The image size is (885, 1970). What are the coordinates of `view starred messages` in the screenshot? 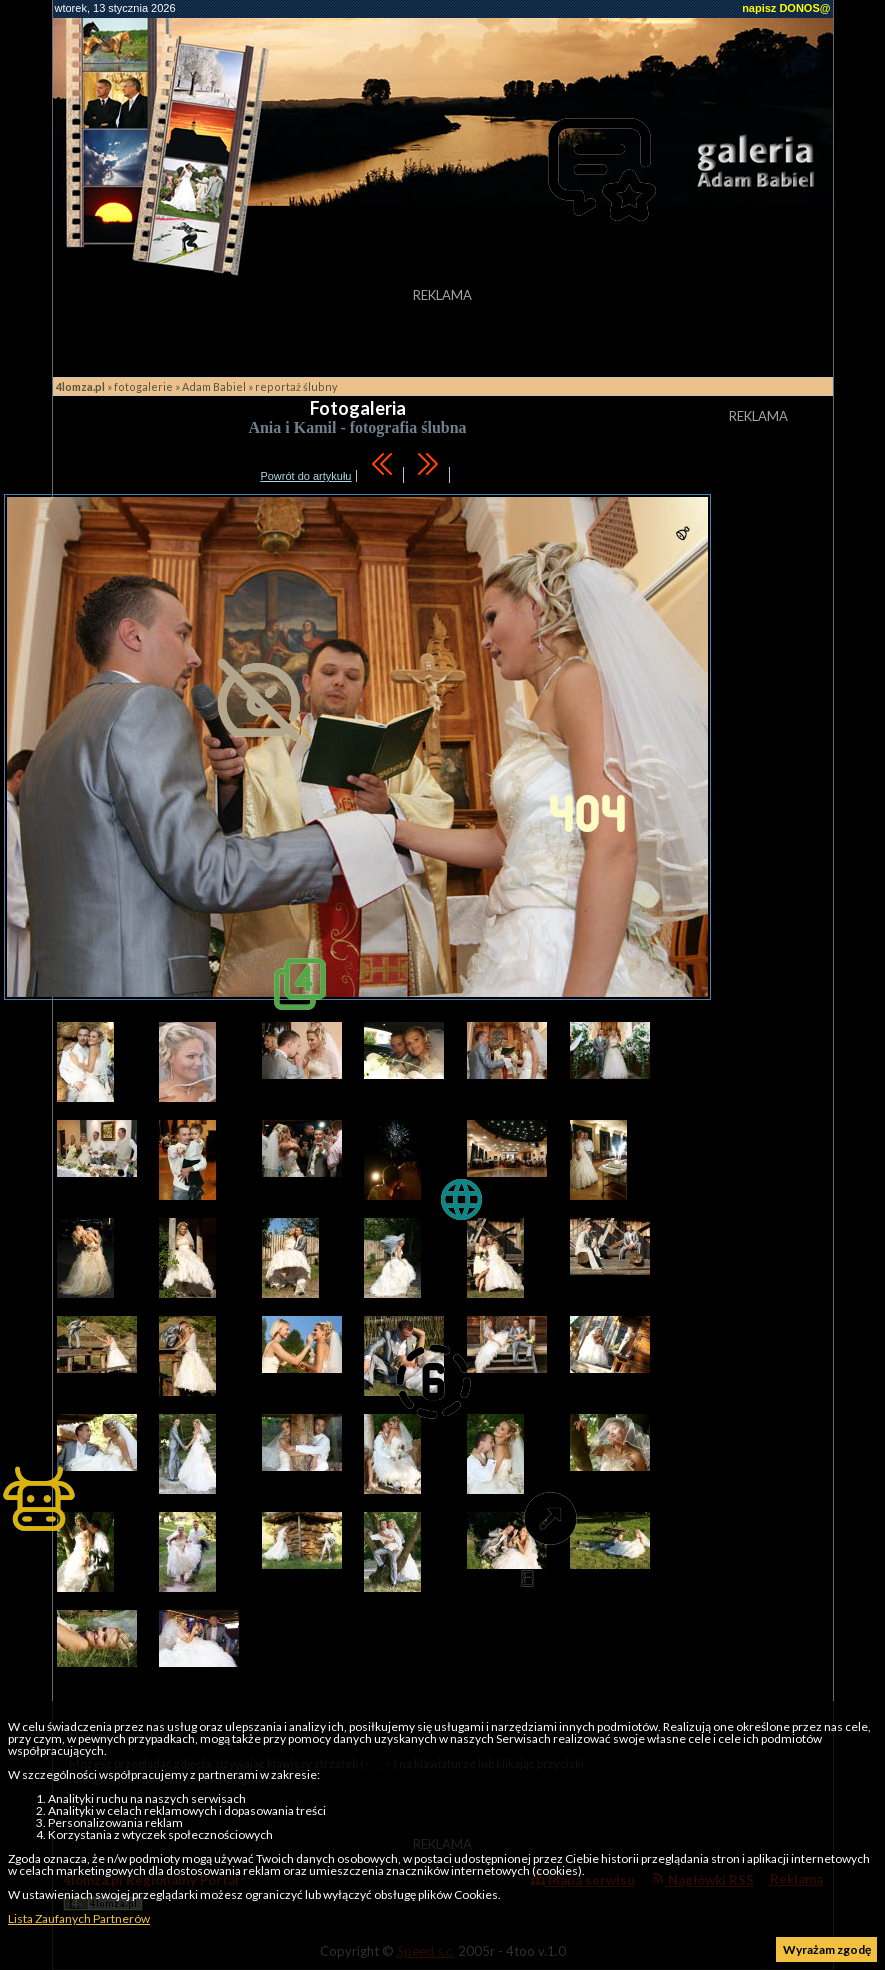 It's located at (599, 164).